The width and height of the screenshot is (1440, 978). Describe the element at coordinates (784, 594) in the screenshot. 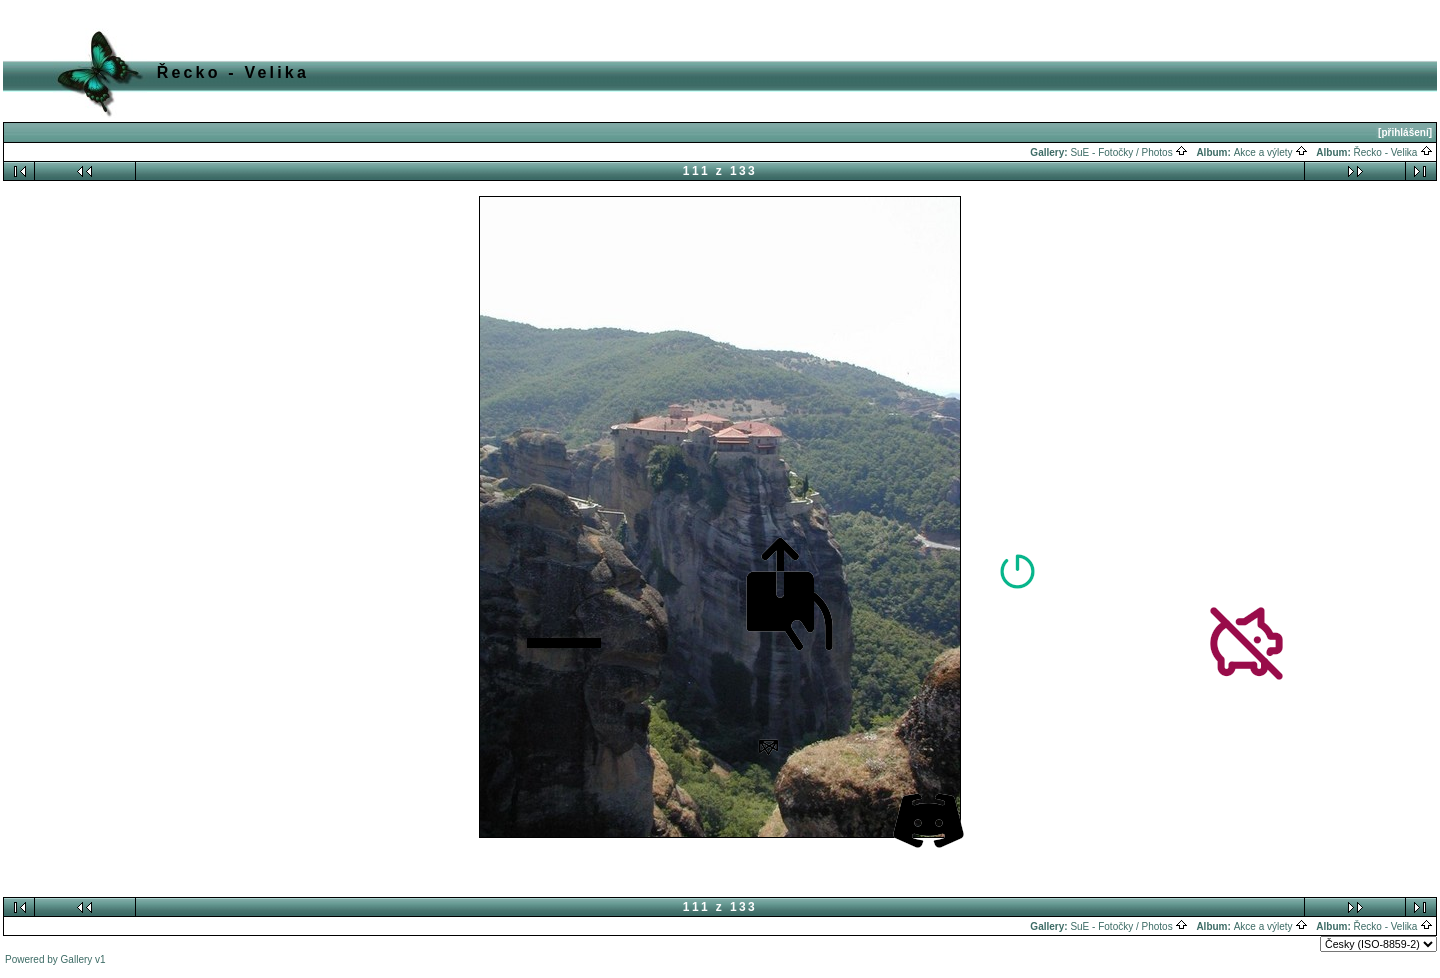

I see `deposit or submit an item` at that location.